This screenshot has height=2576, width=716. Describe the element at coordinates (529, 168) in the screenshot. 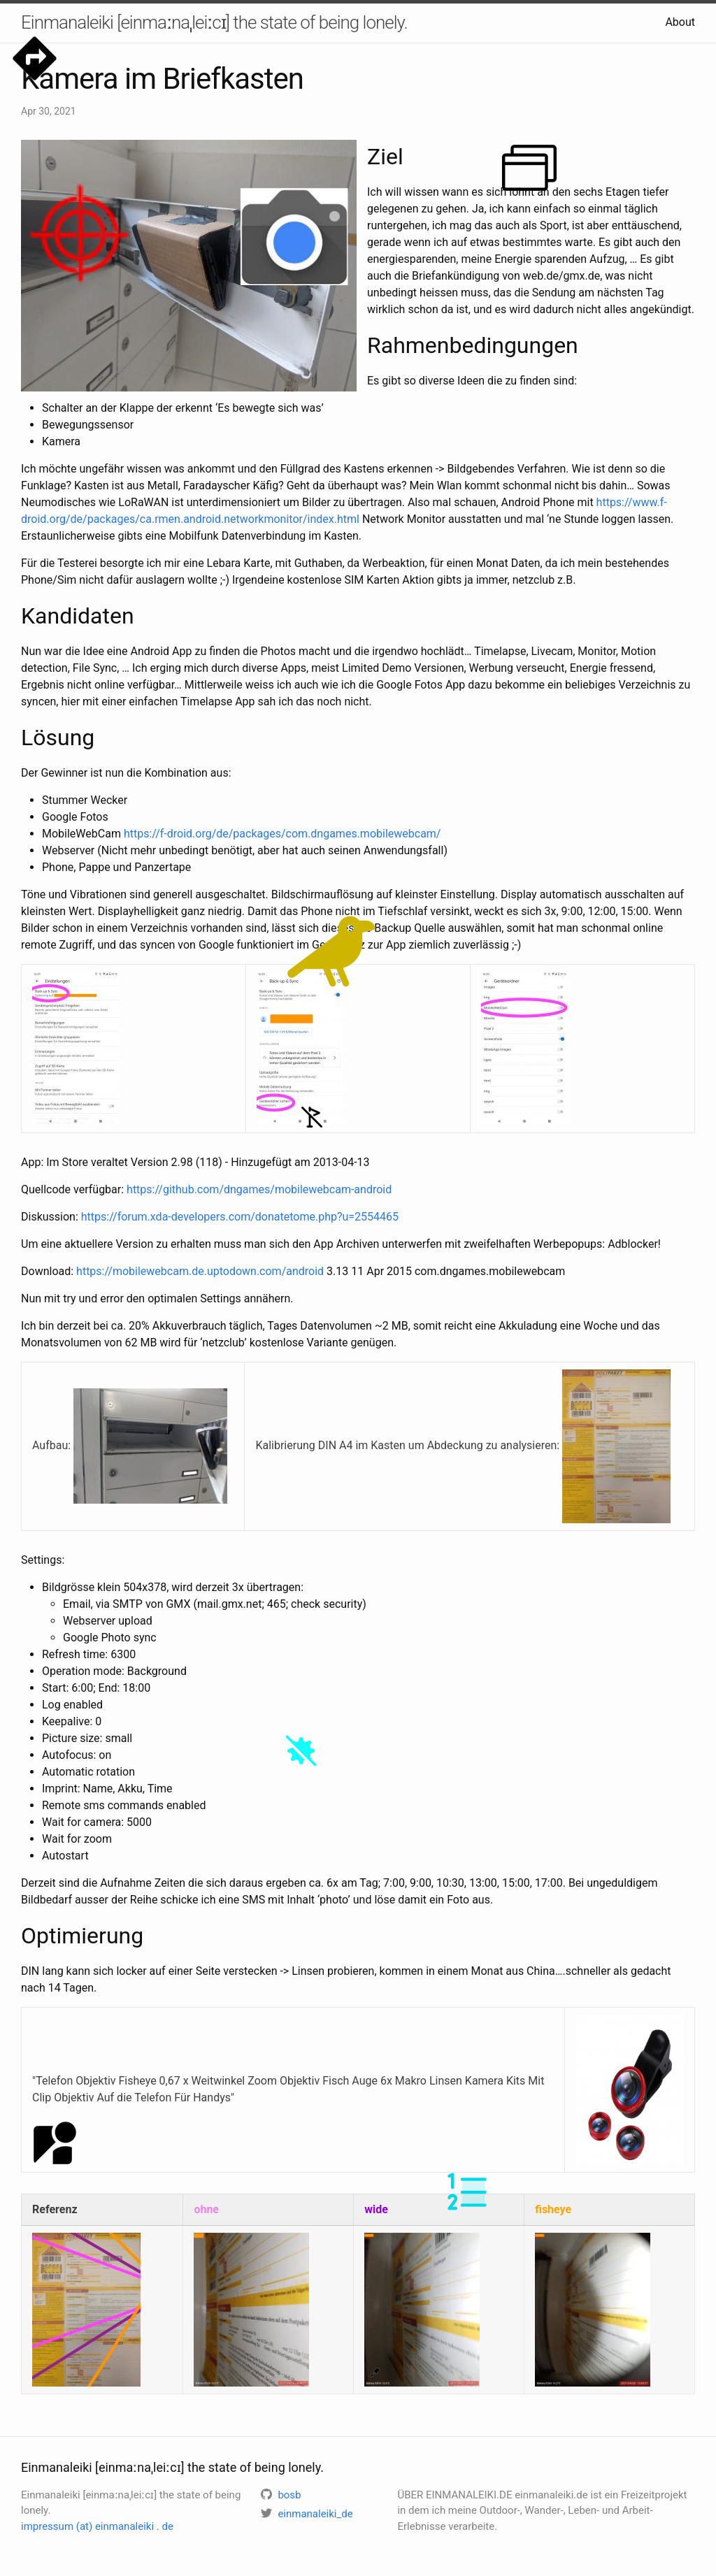

I see `view open browser windows` at that location.